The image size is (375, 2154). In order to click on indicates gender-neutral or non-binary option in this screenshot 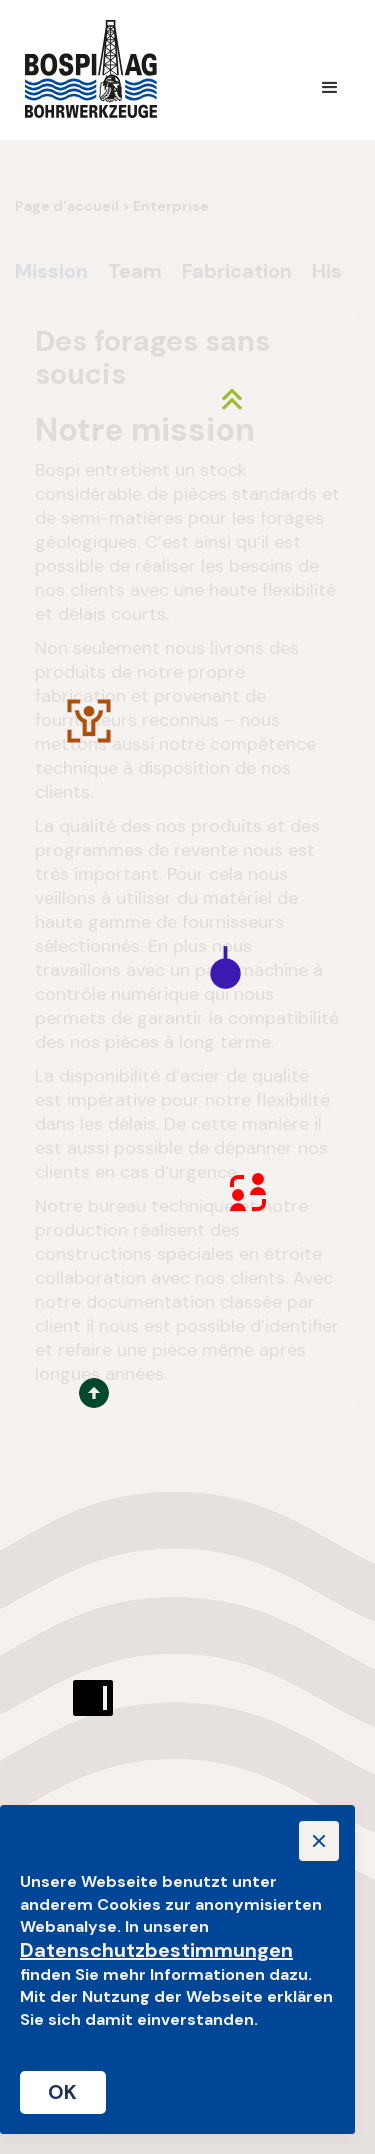, I will do `click(225, 968)`.